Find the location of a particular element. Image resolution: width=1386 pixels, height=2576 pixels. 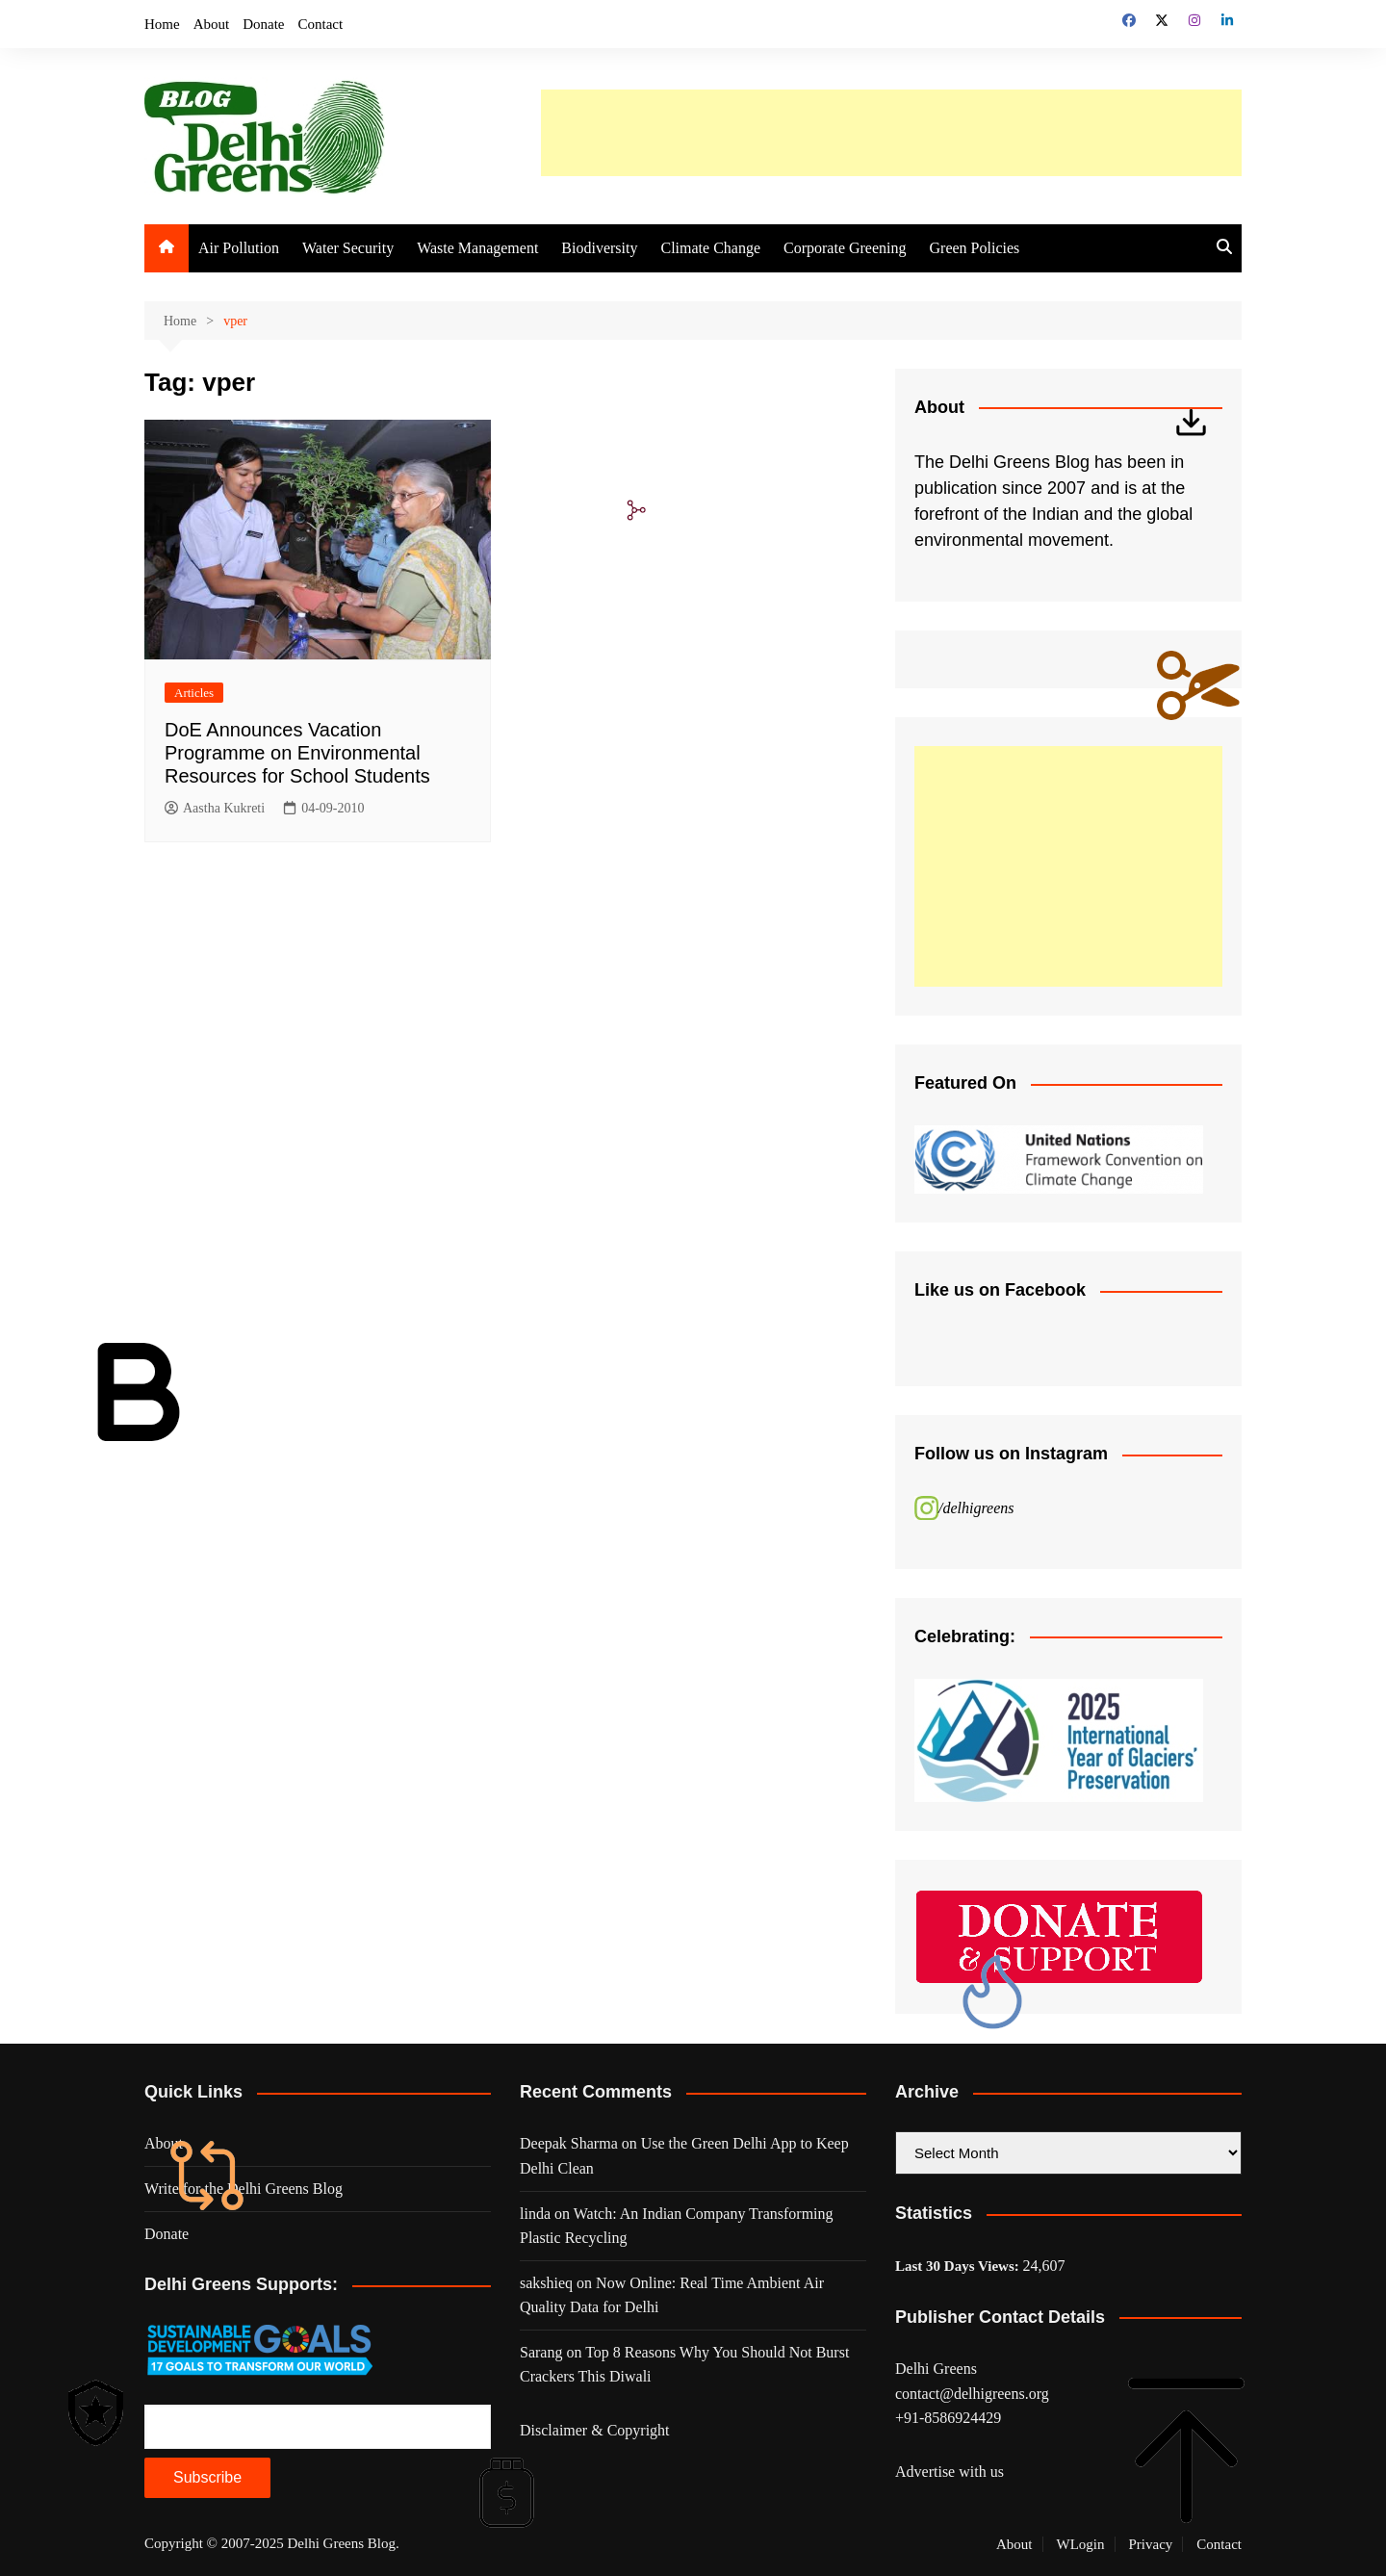

view hot or trending content is located at coordinates (992, 1992).